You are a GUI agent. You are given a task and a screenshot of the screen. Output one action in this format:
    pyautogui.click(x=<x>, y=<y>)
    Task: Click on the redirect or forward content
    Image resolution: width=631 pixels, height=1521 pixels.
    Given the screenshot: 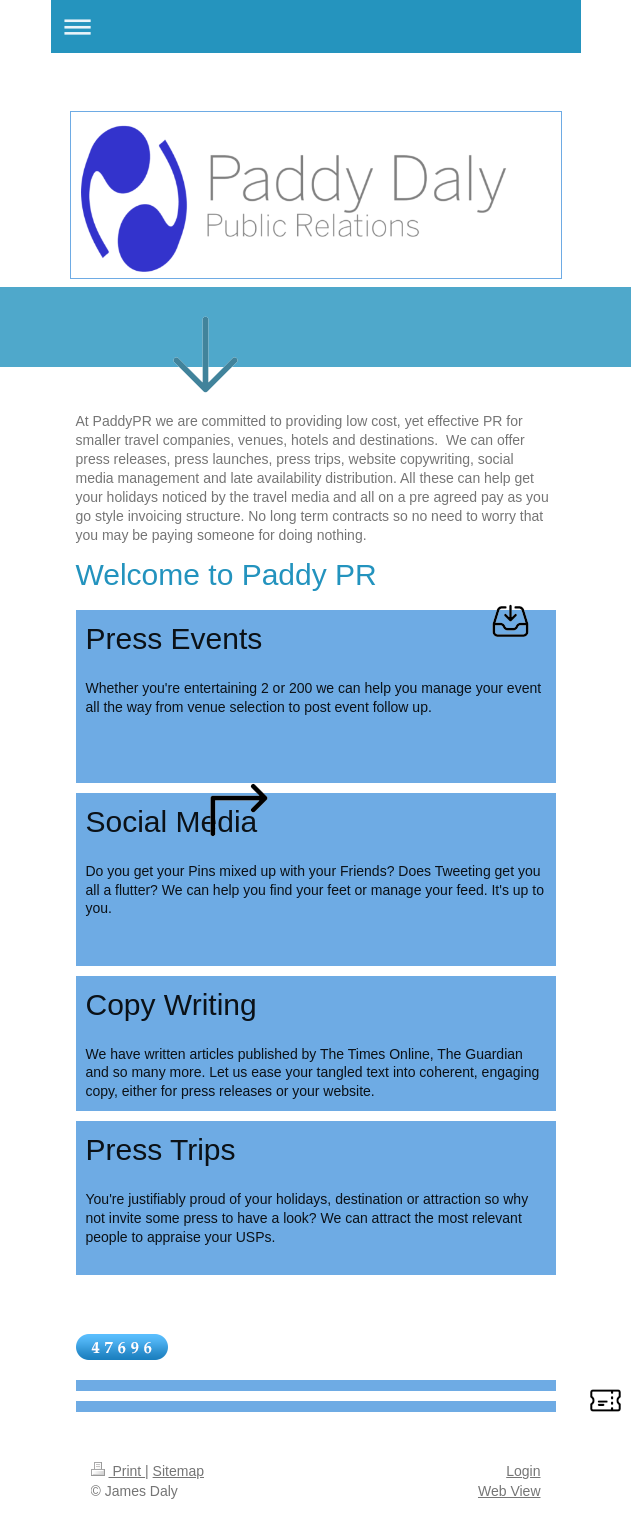 What is the action you would take?
    pyautogui.click(x=239, y=810)
    